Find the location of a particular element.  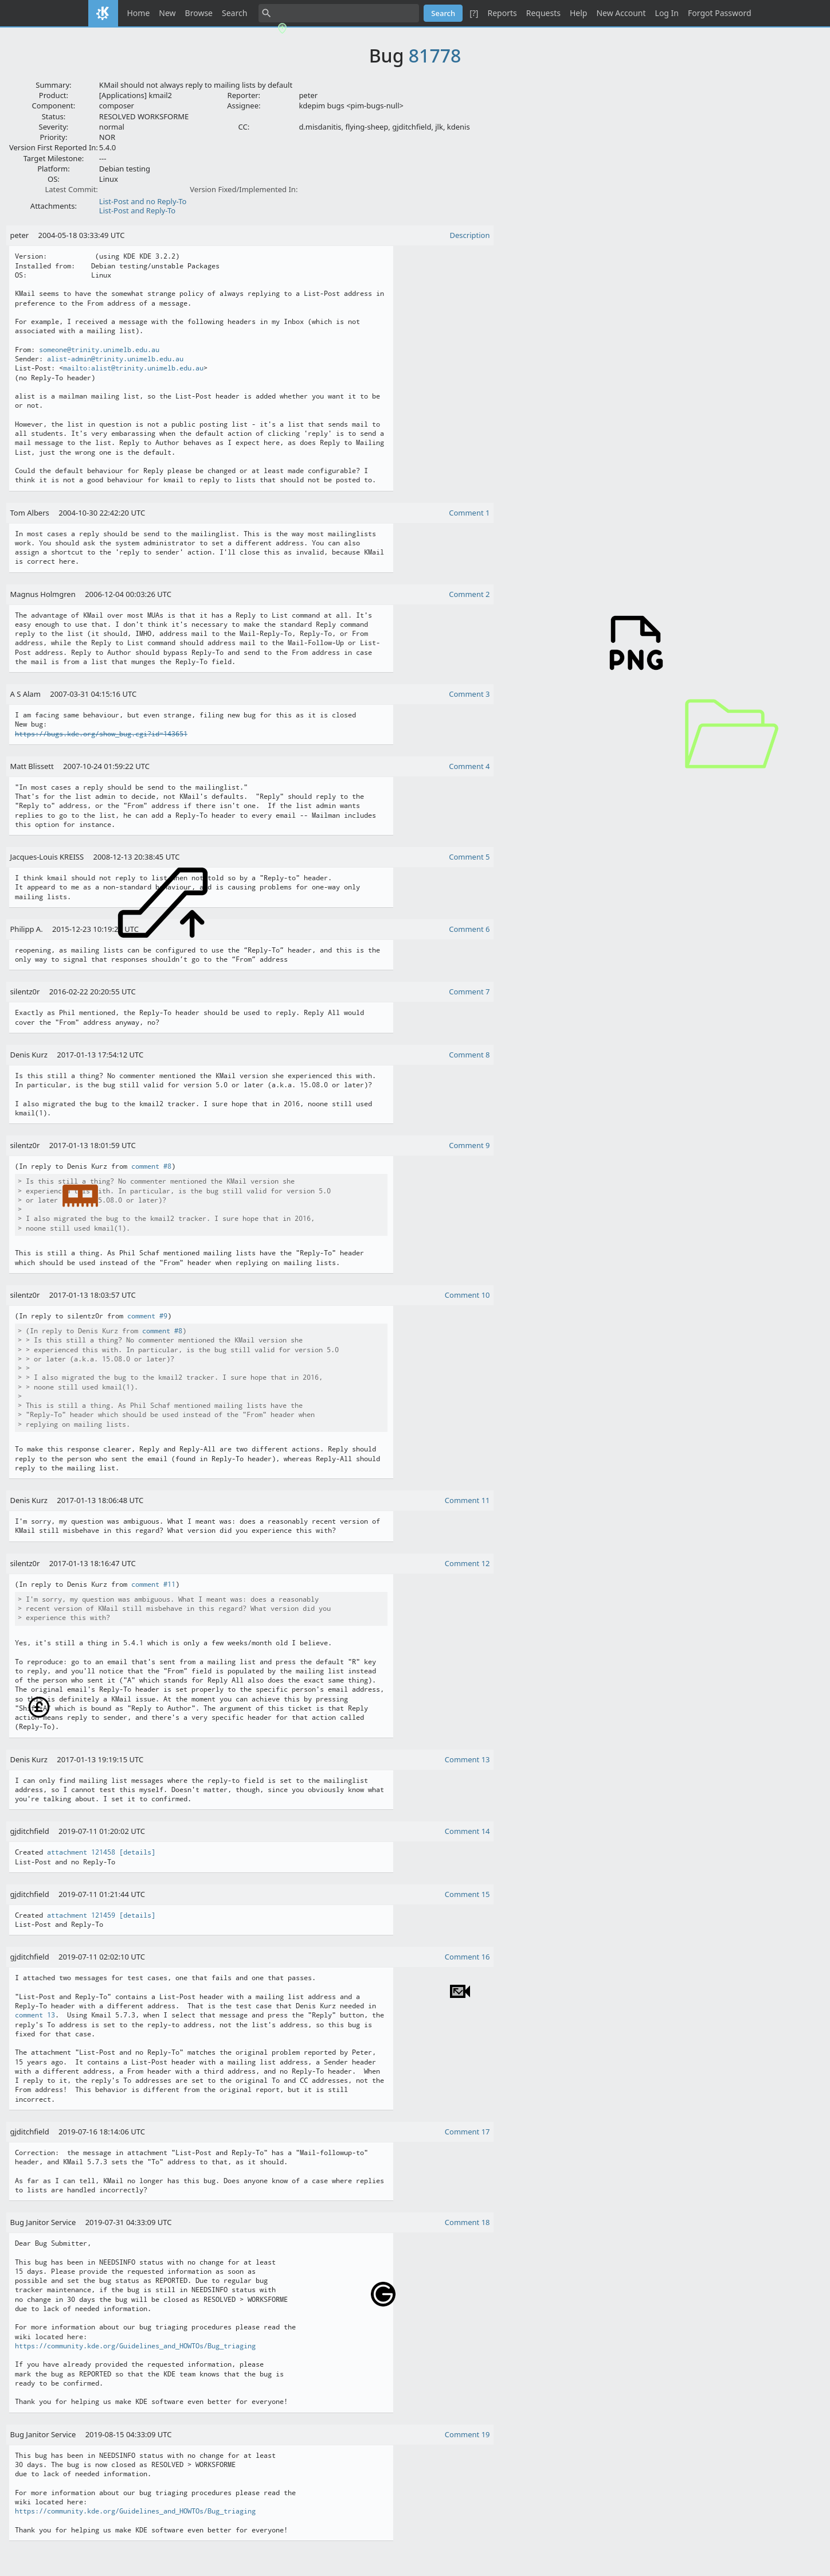

sign in with Google is located at coordinates (383, 2294).